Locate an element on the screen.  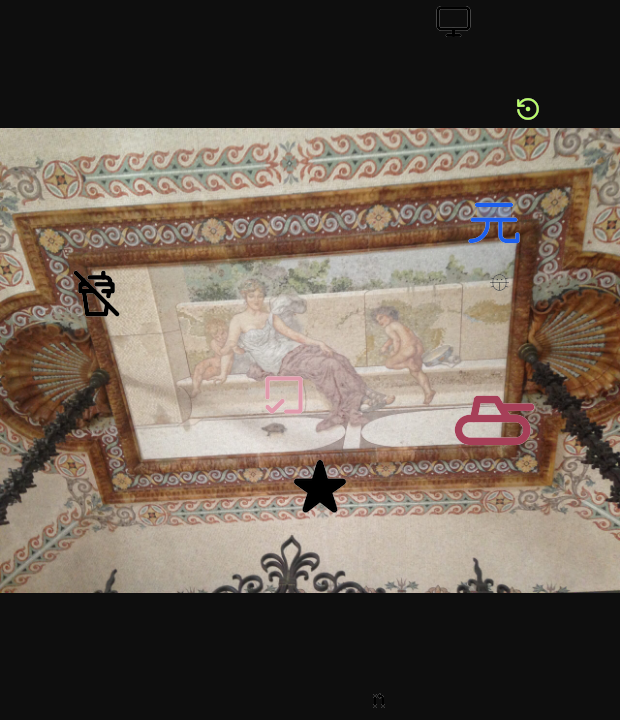
switch to desktop display mode is located at coordinates (453, 21).